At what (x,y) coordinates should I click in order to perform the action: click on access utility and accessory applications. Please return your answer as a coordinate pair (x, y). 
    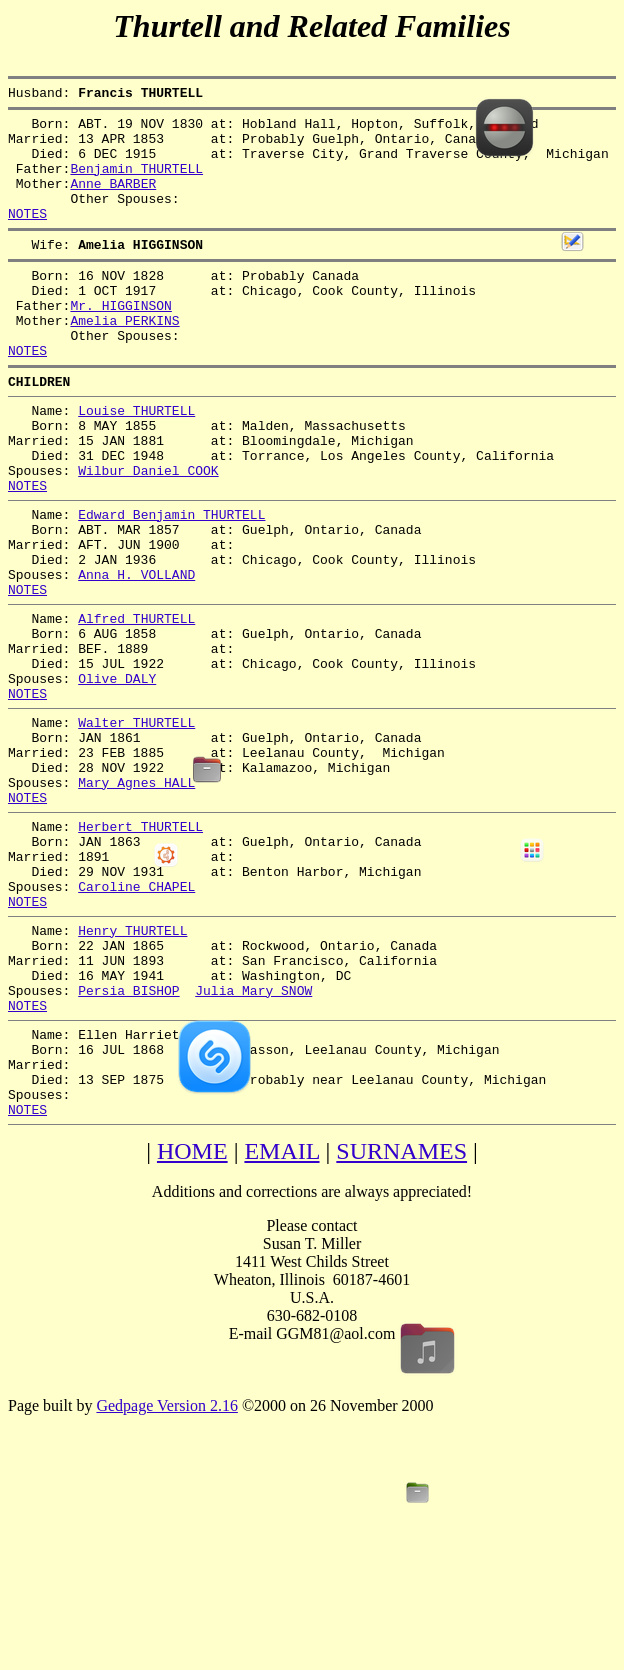
    Looking at the image, I should click on (572, 241).